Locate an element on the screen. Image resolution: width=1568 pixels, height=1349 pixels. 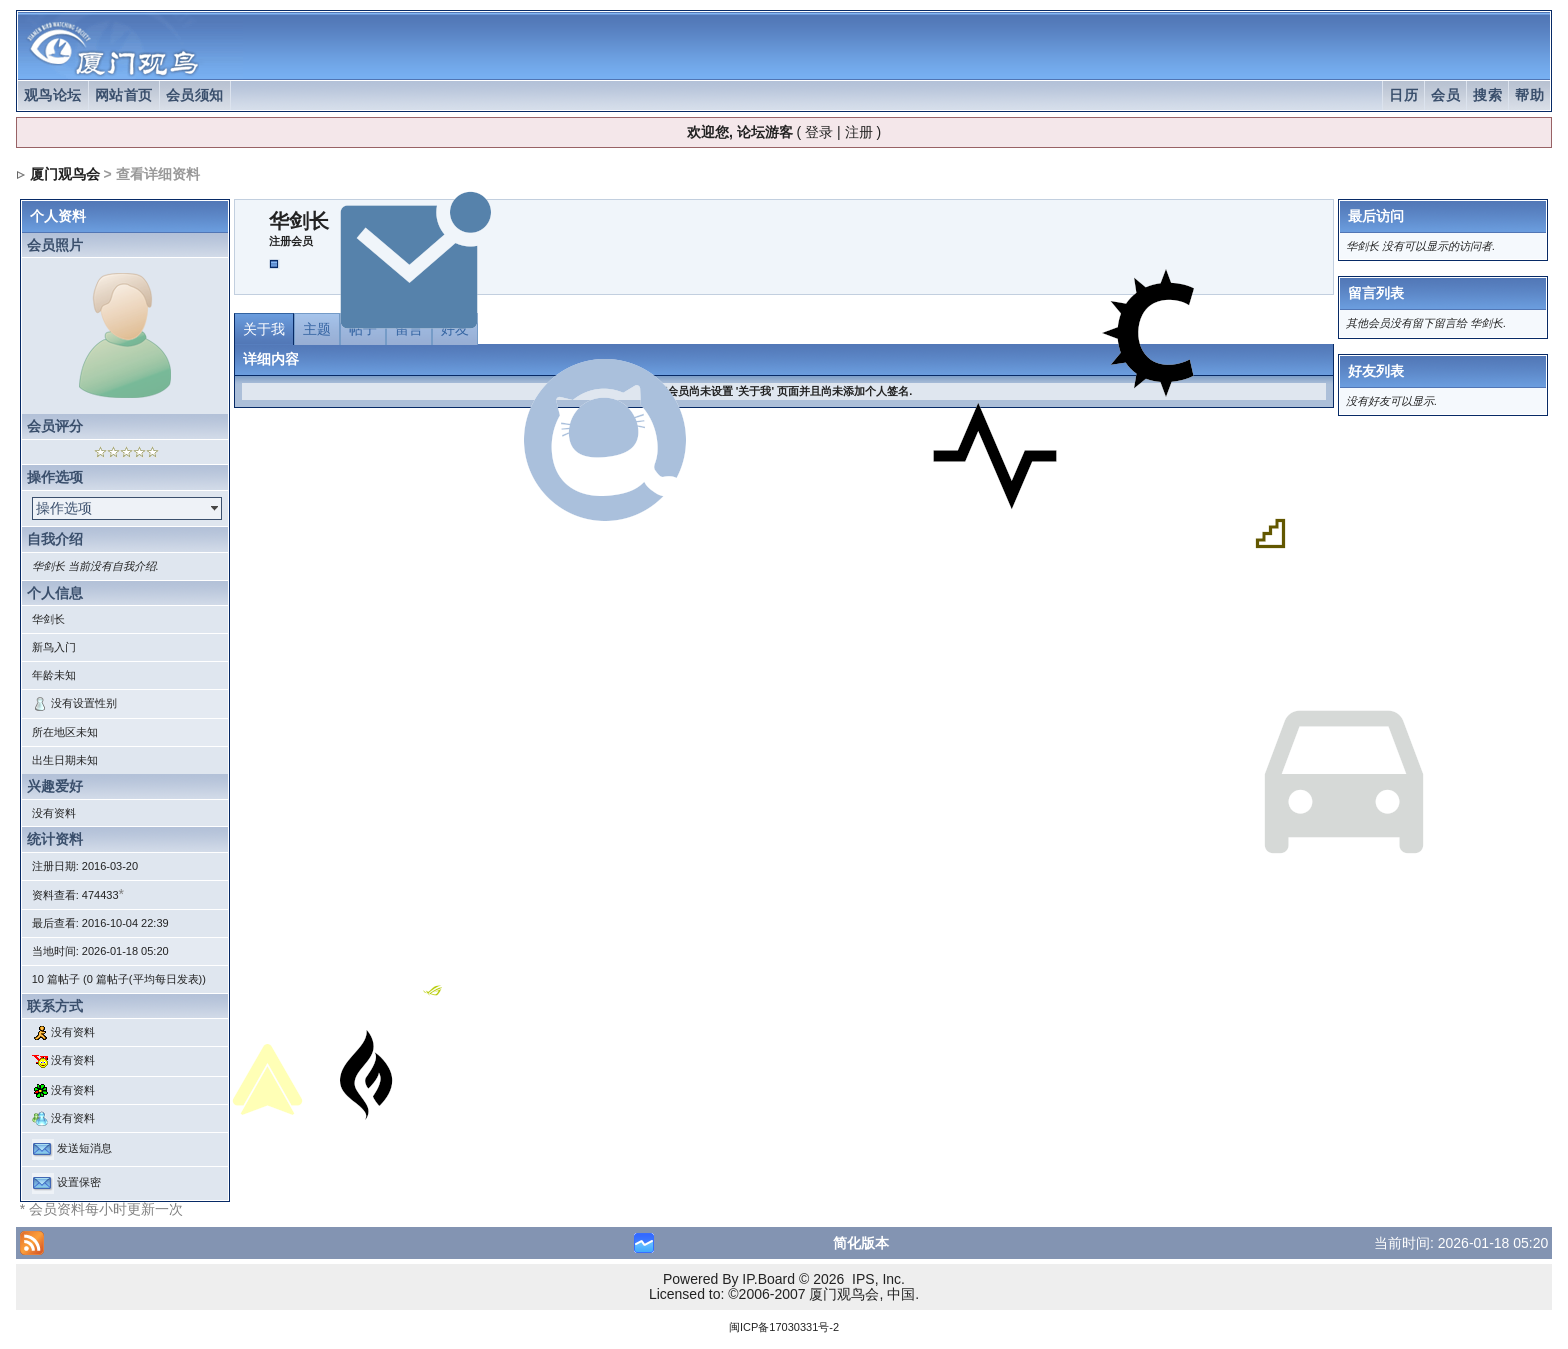
access vehicle or driving settings is located at coordinates (1344, 774).